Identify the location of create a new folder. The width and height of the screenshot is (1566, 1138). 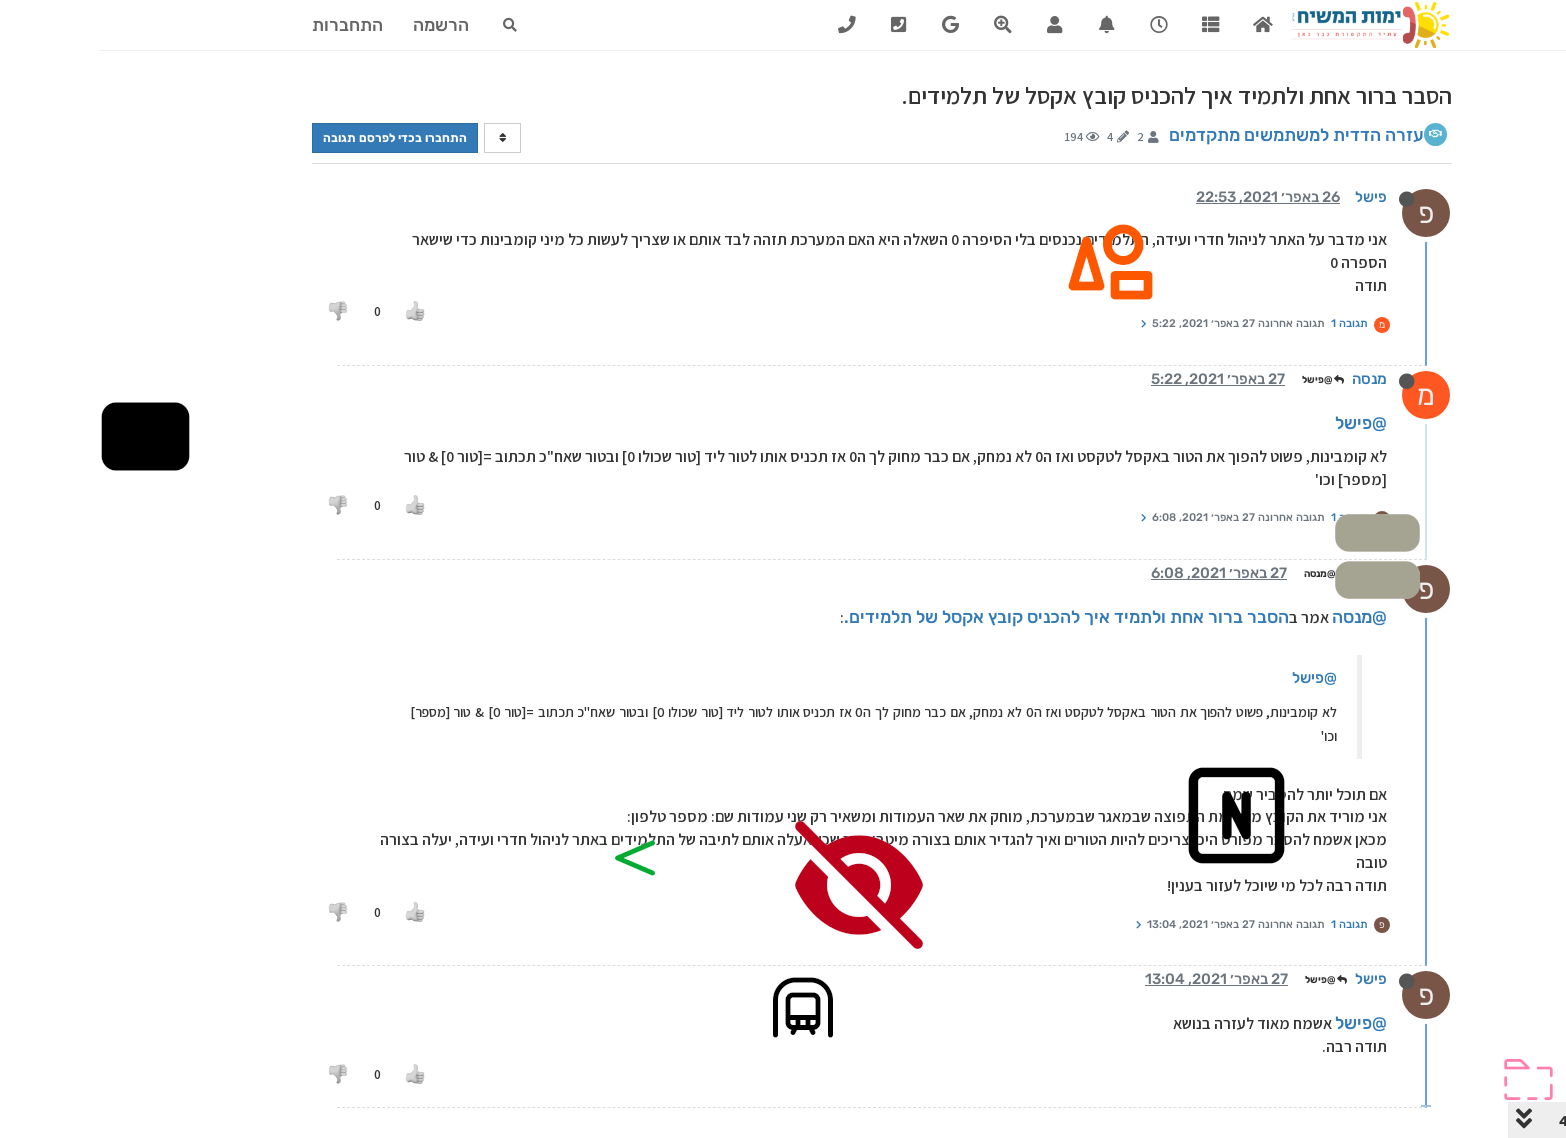
(1528, 1079).